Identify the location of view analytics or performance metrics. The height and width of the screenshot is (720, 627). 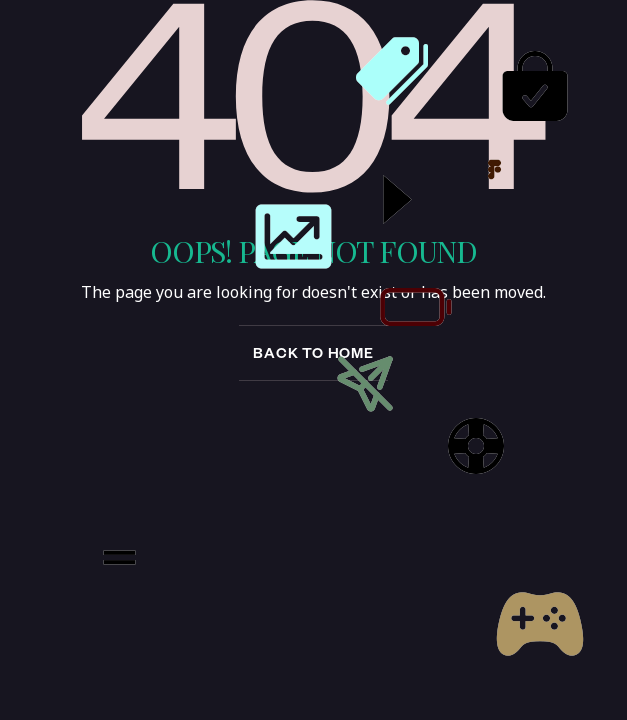
(293, 236).